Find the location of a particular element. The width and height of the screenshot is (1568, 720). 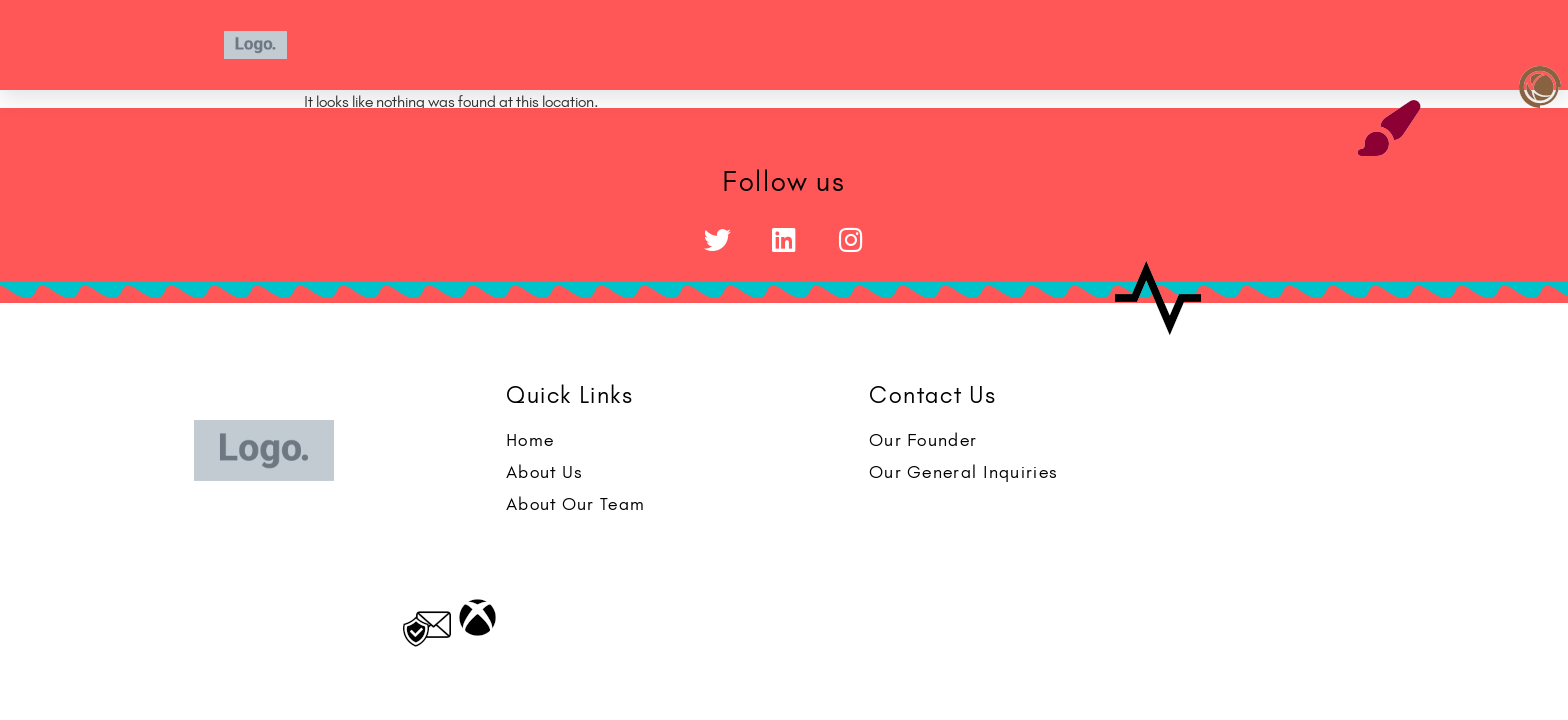

access drawing or painting tools is located at coordinates (1389, 128).